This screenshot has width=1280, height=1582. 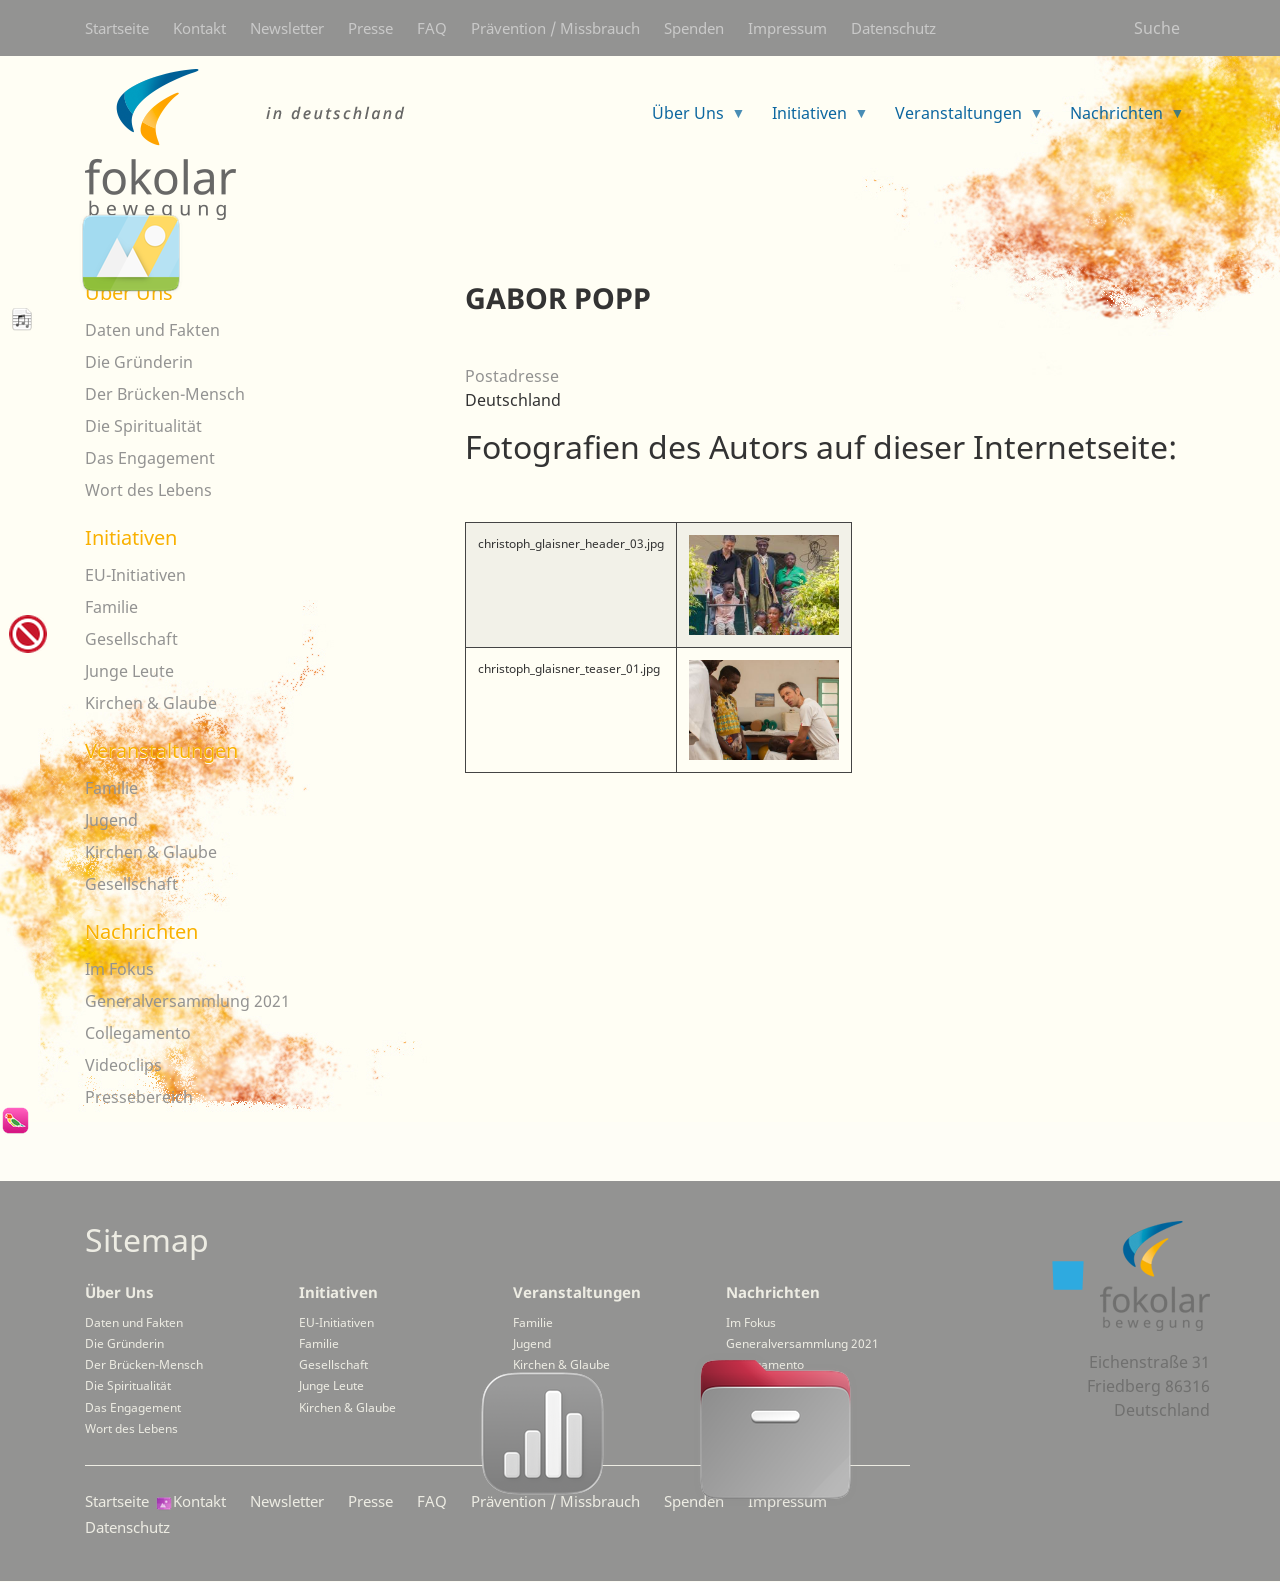 What do you see at coordinates (28, 634) in the screenshot?
I see `clear or delete text from an input field` at bounding box center [28, 634].